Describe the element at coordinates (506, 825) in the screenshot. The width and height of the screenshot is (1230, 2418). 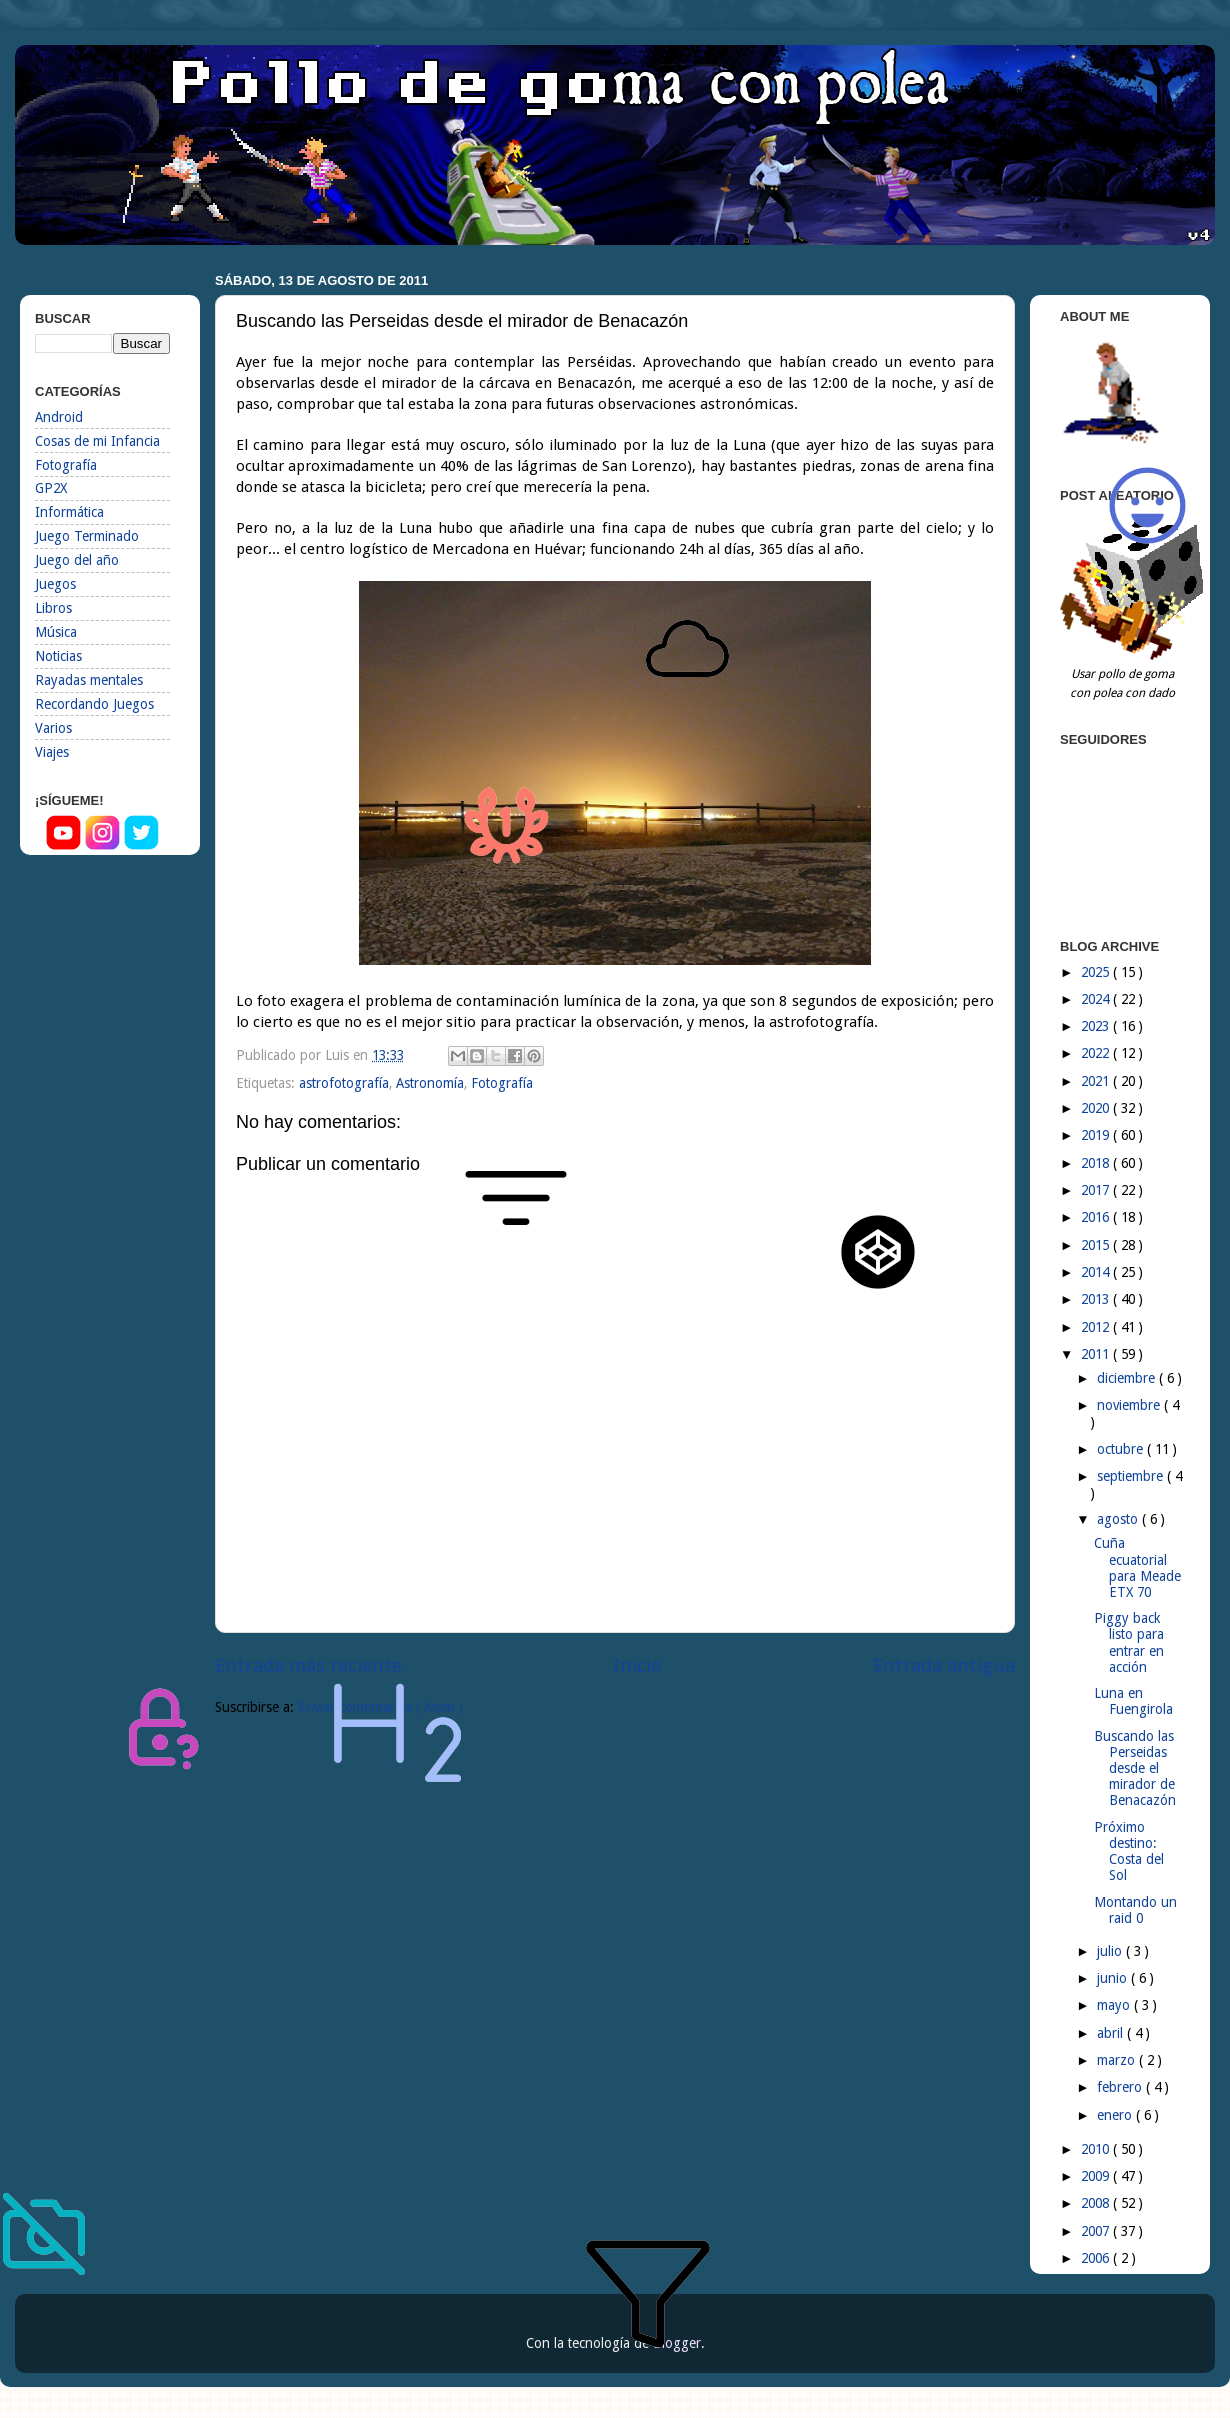
I see `indicates first place or winner status` at that location.